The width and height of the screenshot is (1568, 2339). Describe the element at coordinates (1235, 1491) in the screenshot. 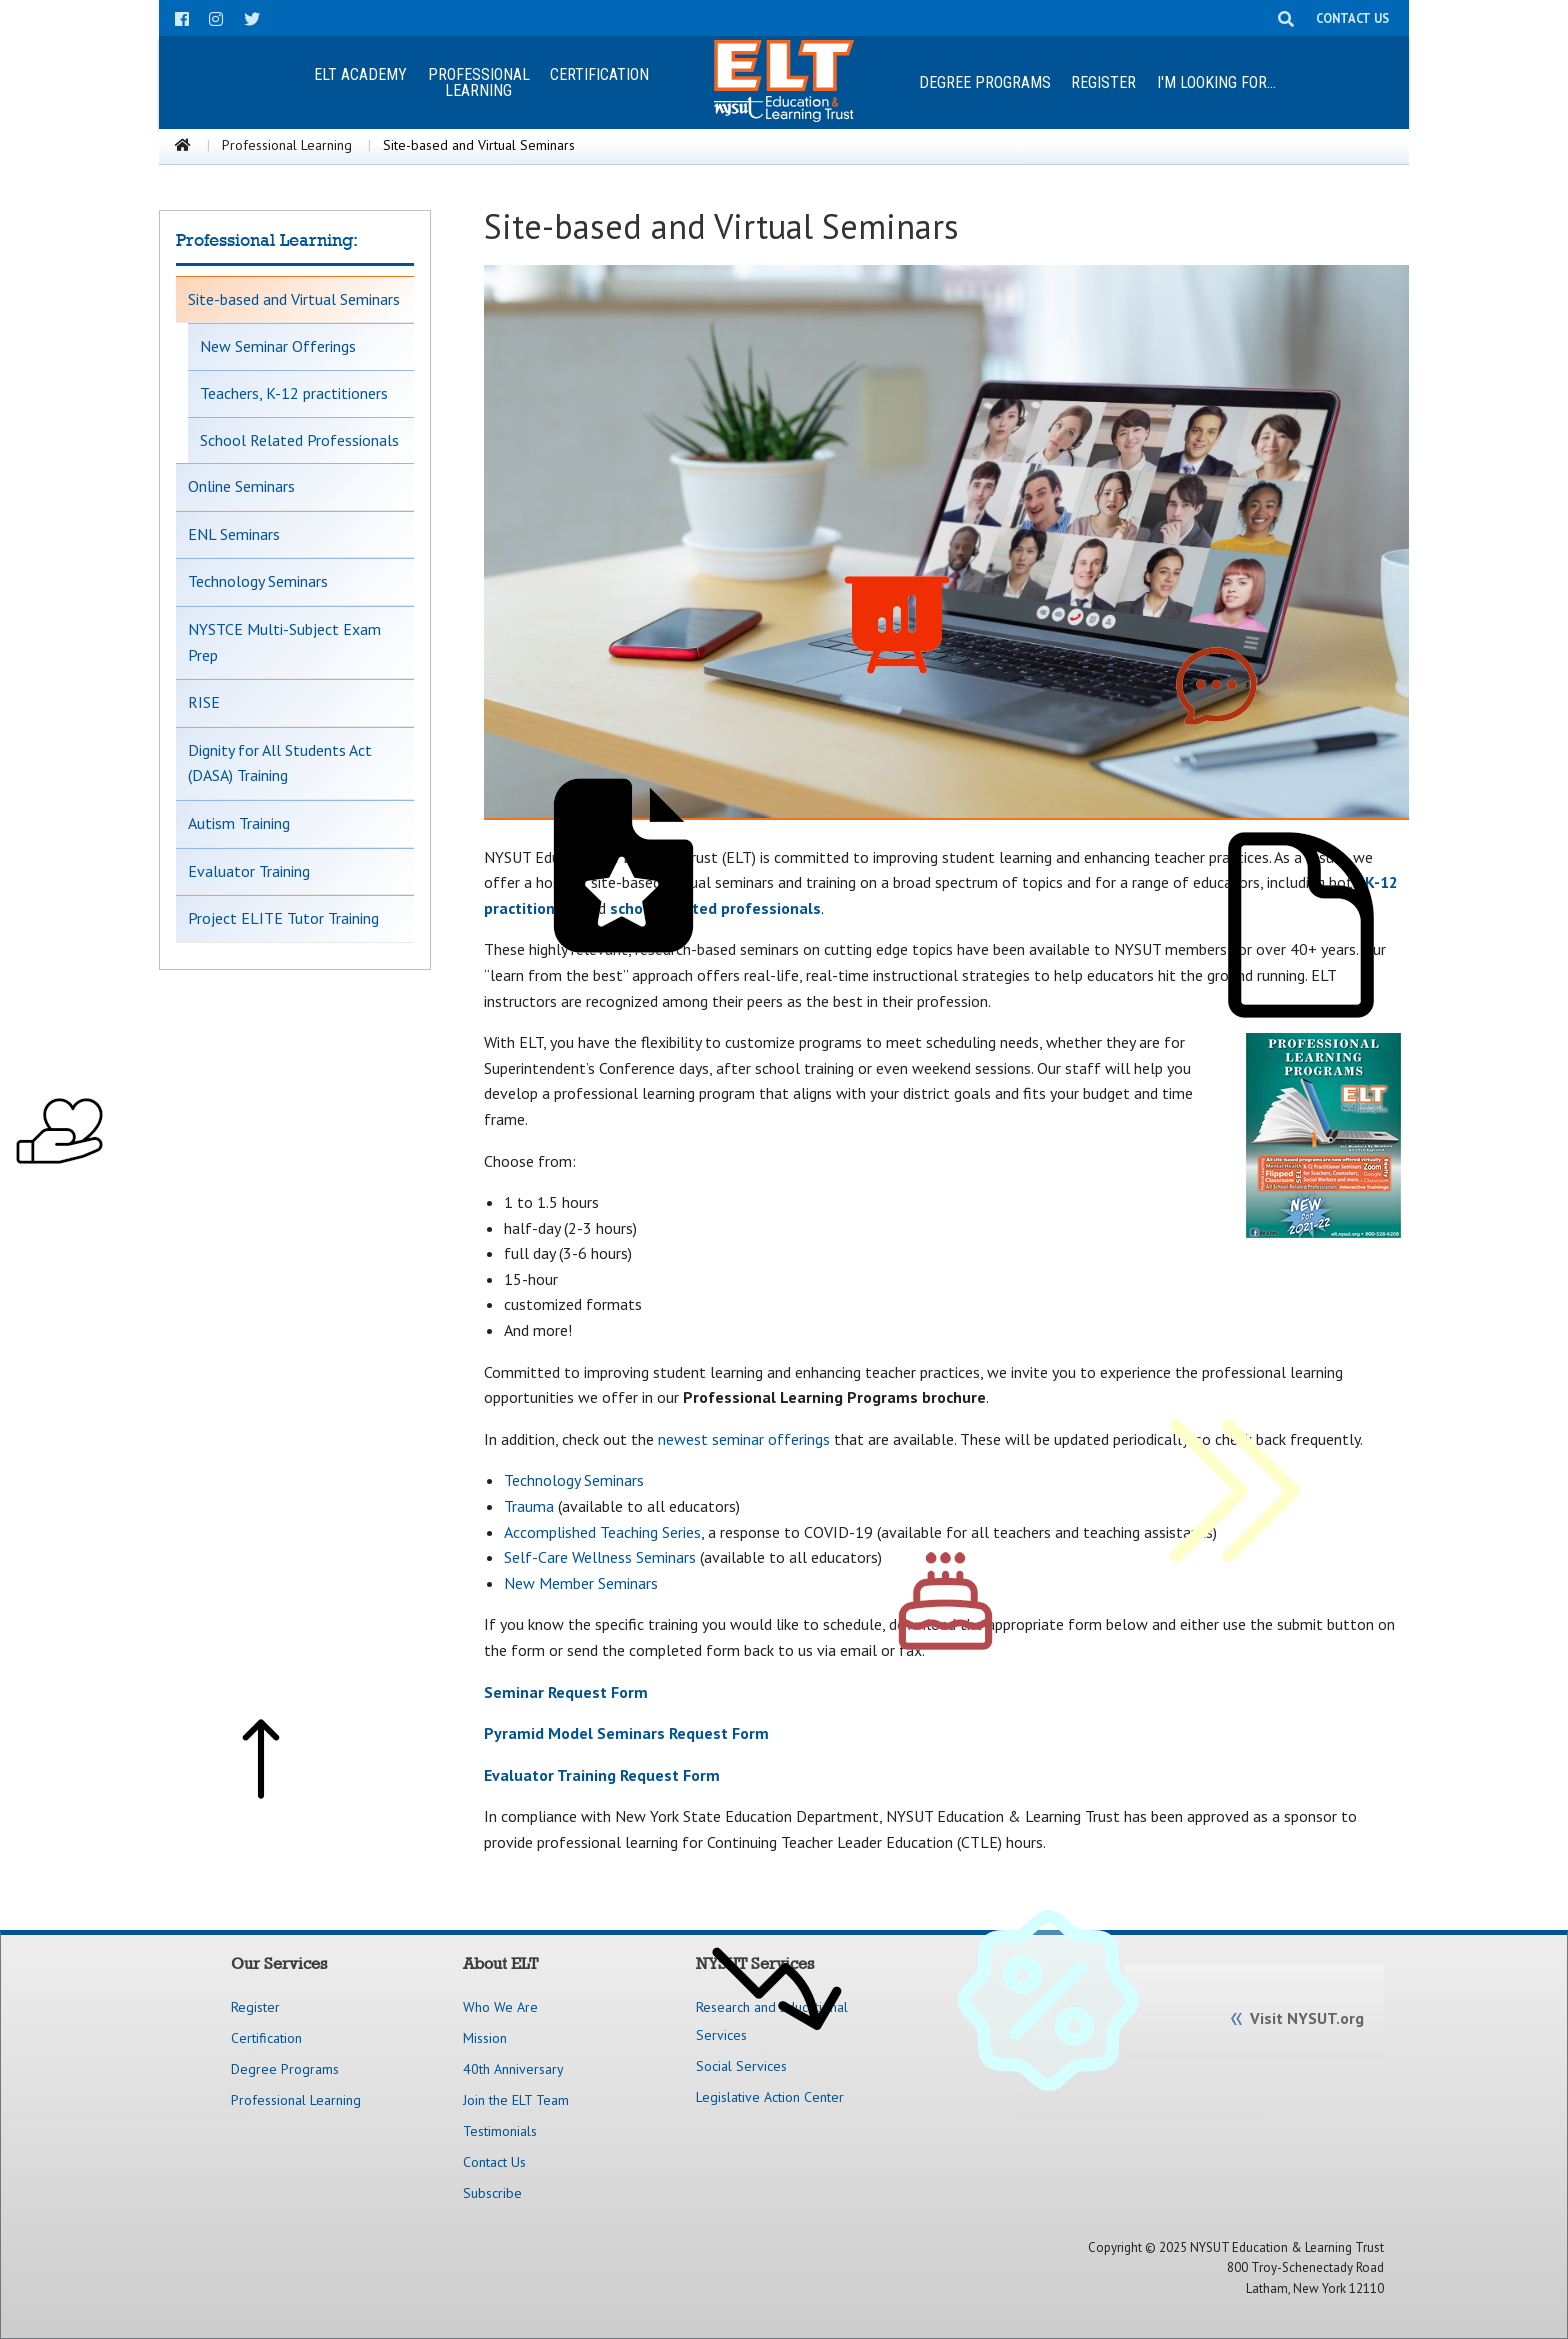

I see `skip forward or advance quickly` at that location.